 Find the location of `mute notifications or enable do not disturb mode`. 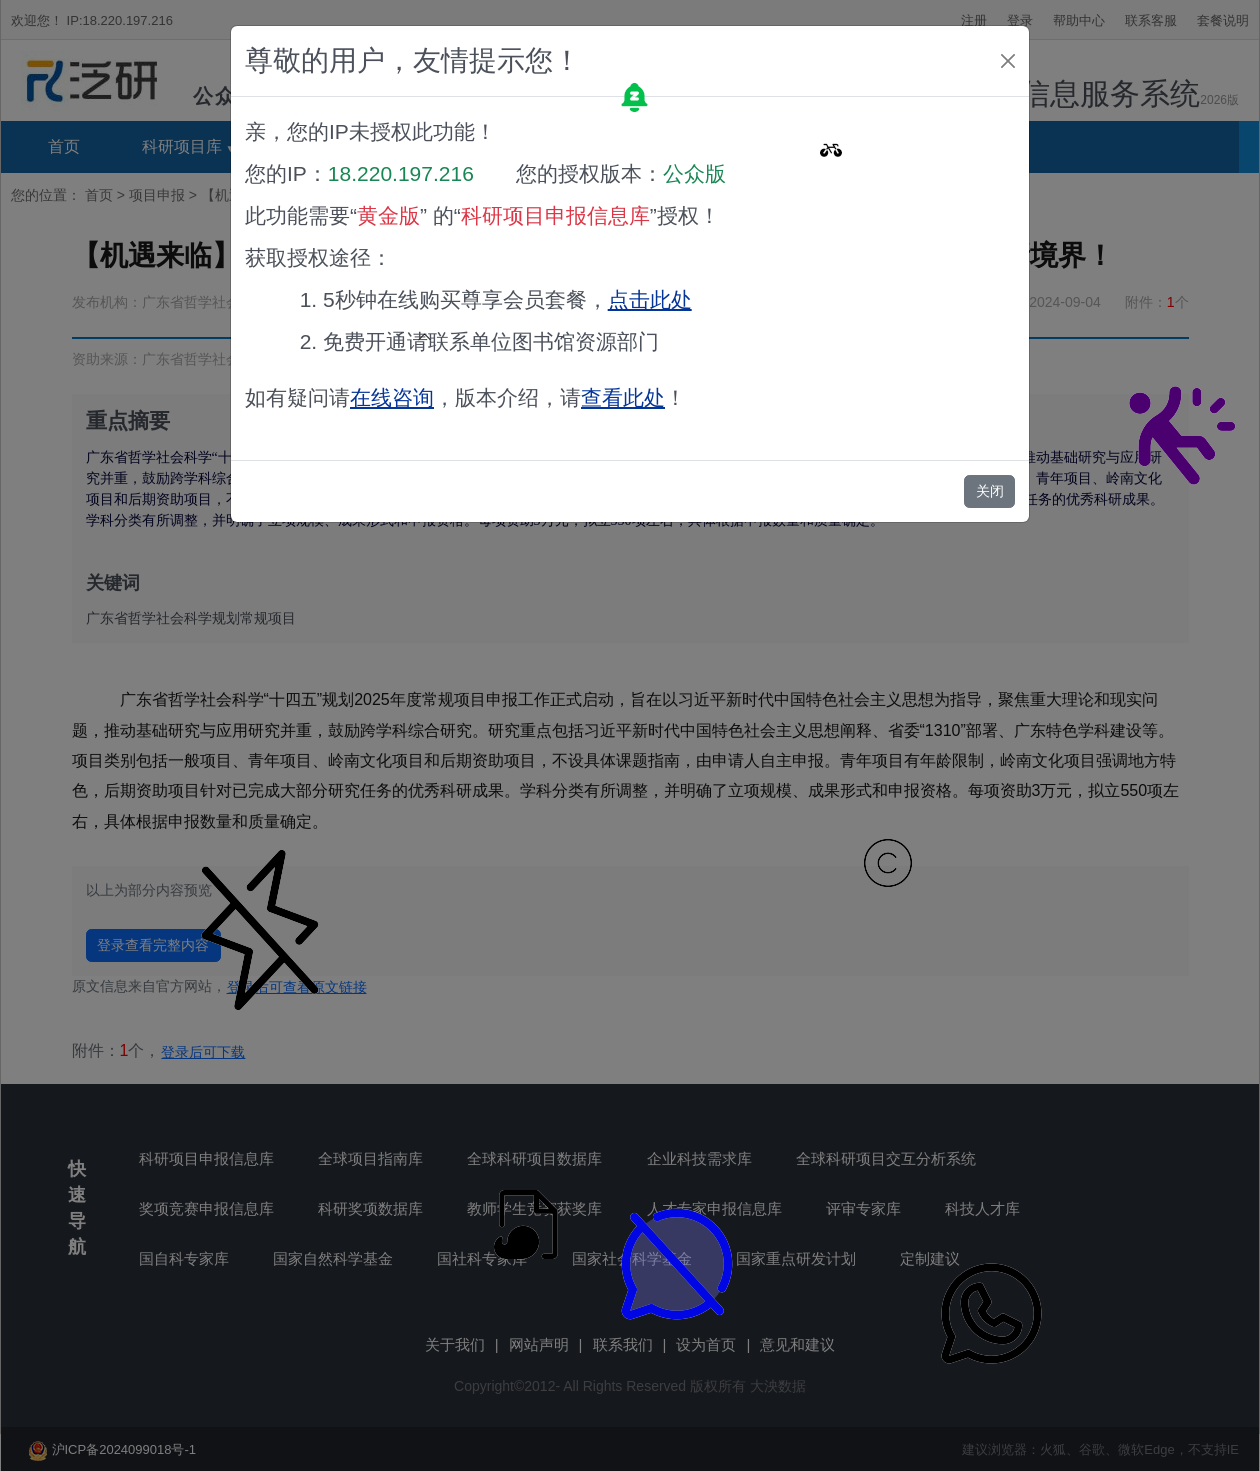

mute notifications or enable do not disturb mode is located at coordinates (634, 97).